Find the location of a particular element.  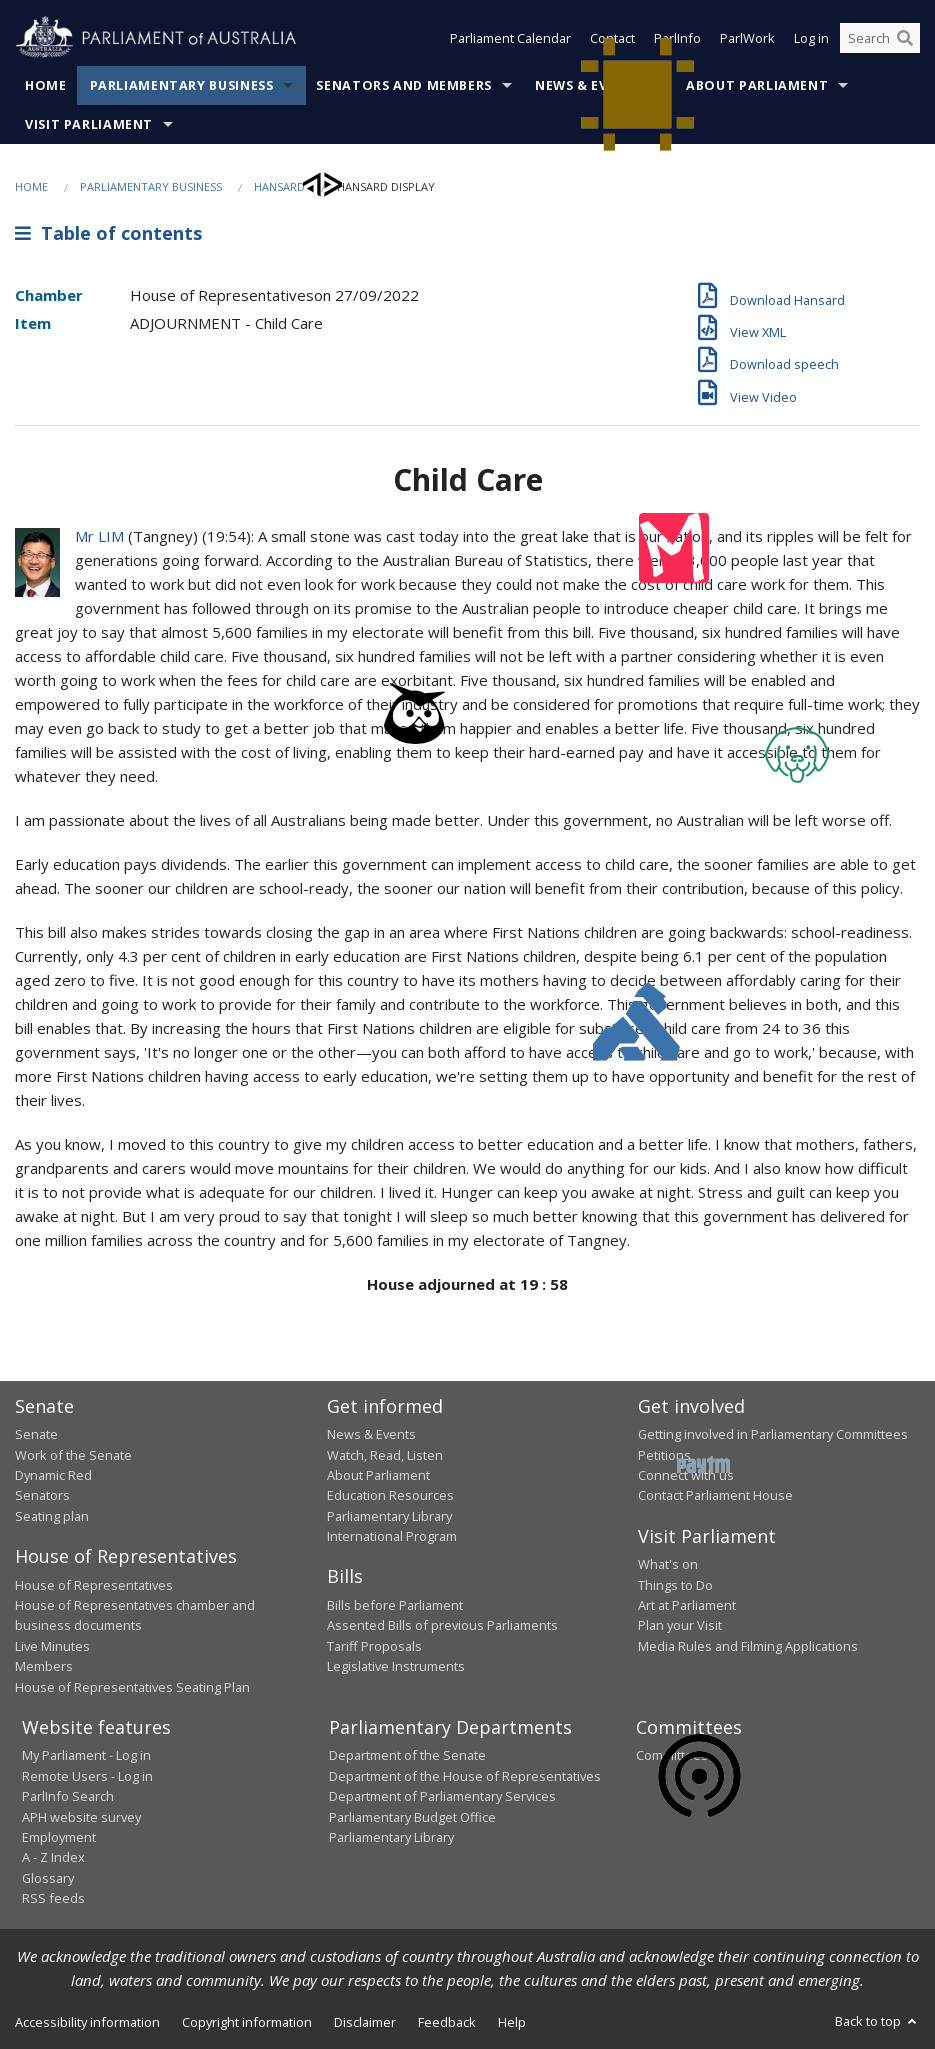

Kong API gateway logo is located at coordinates (636, 1021).